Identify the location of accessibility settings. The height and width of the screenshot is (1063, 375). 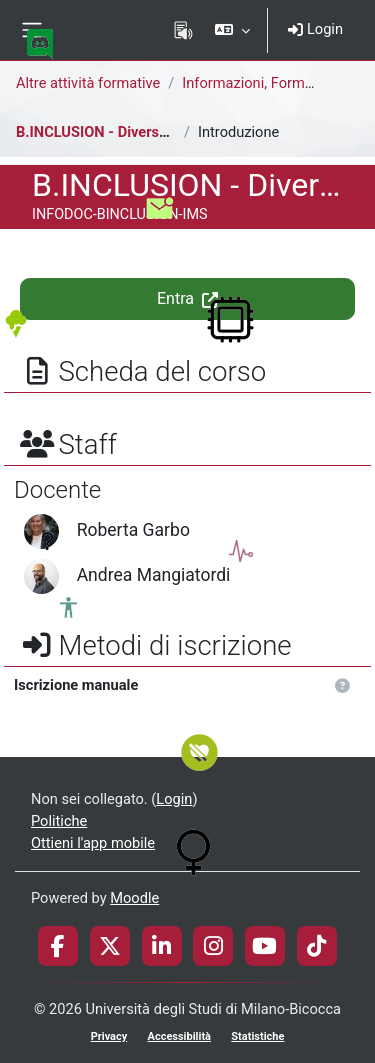
(68, 607).